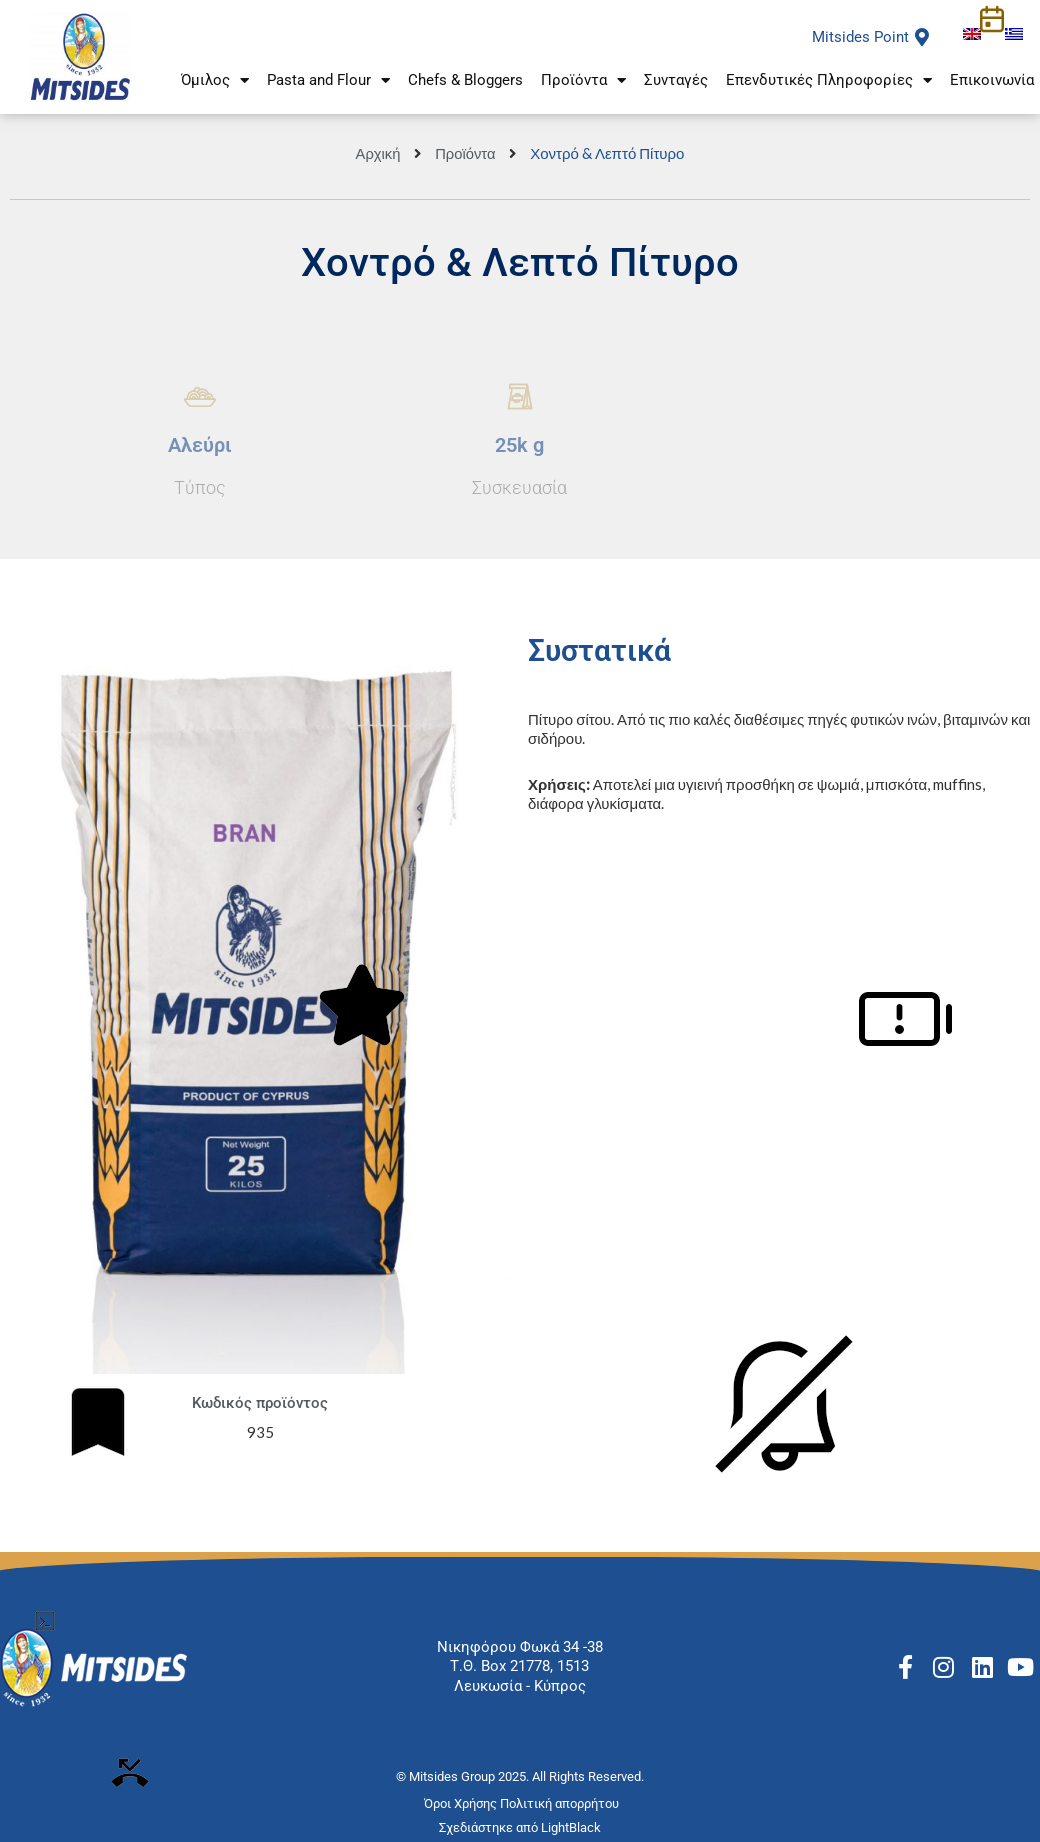  Describe the element at coordinates (780, 1406) in the screenshot. I see `mute notifications` at that location.